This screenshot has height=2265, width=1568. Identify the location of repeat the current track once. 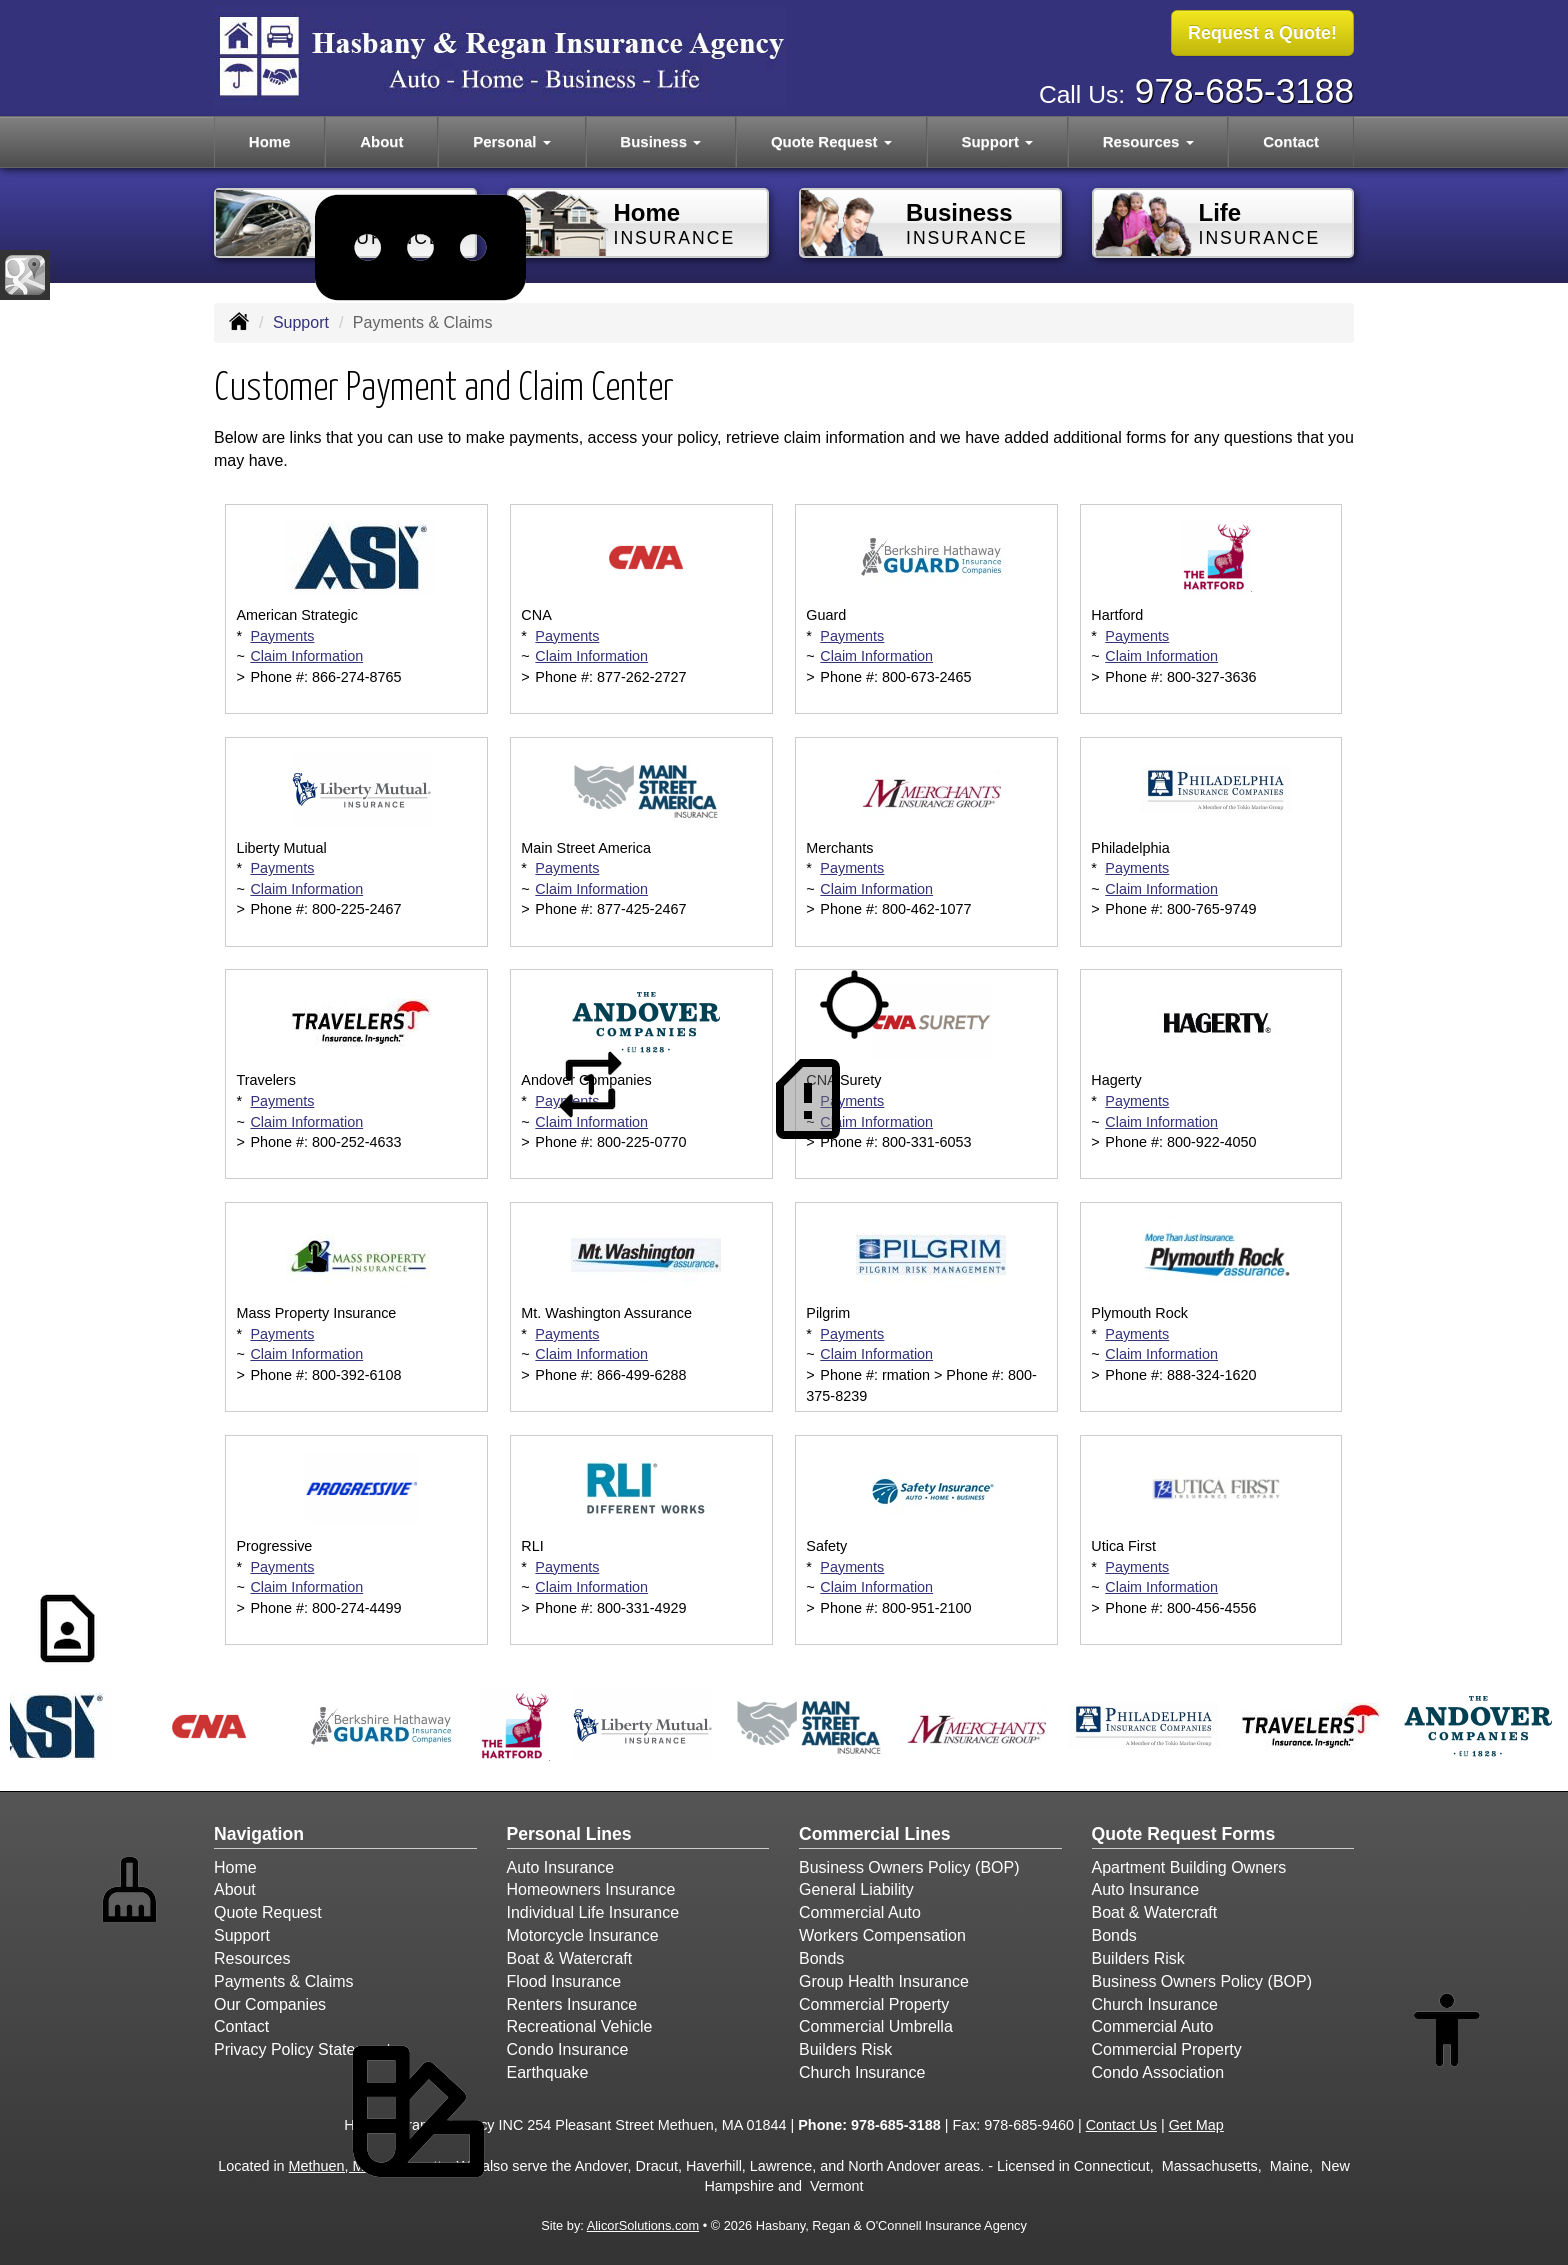
(590, 1084).